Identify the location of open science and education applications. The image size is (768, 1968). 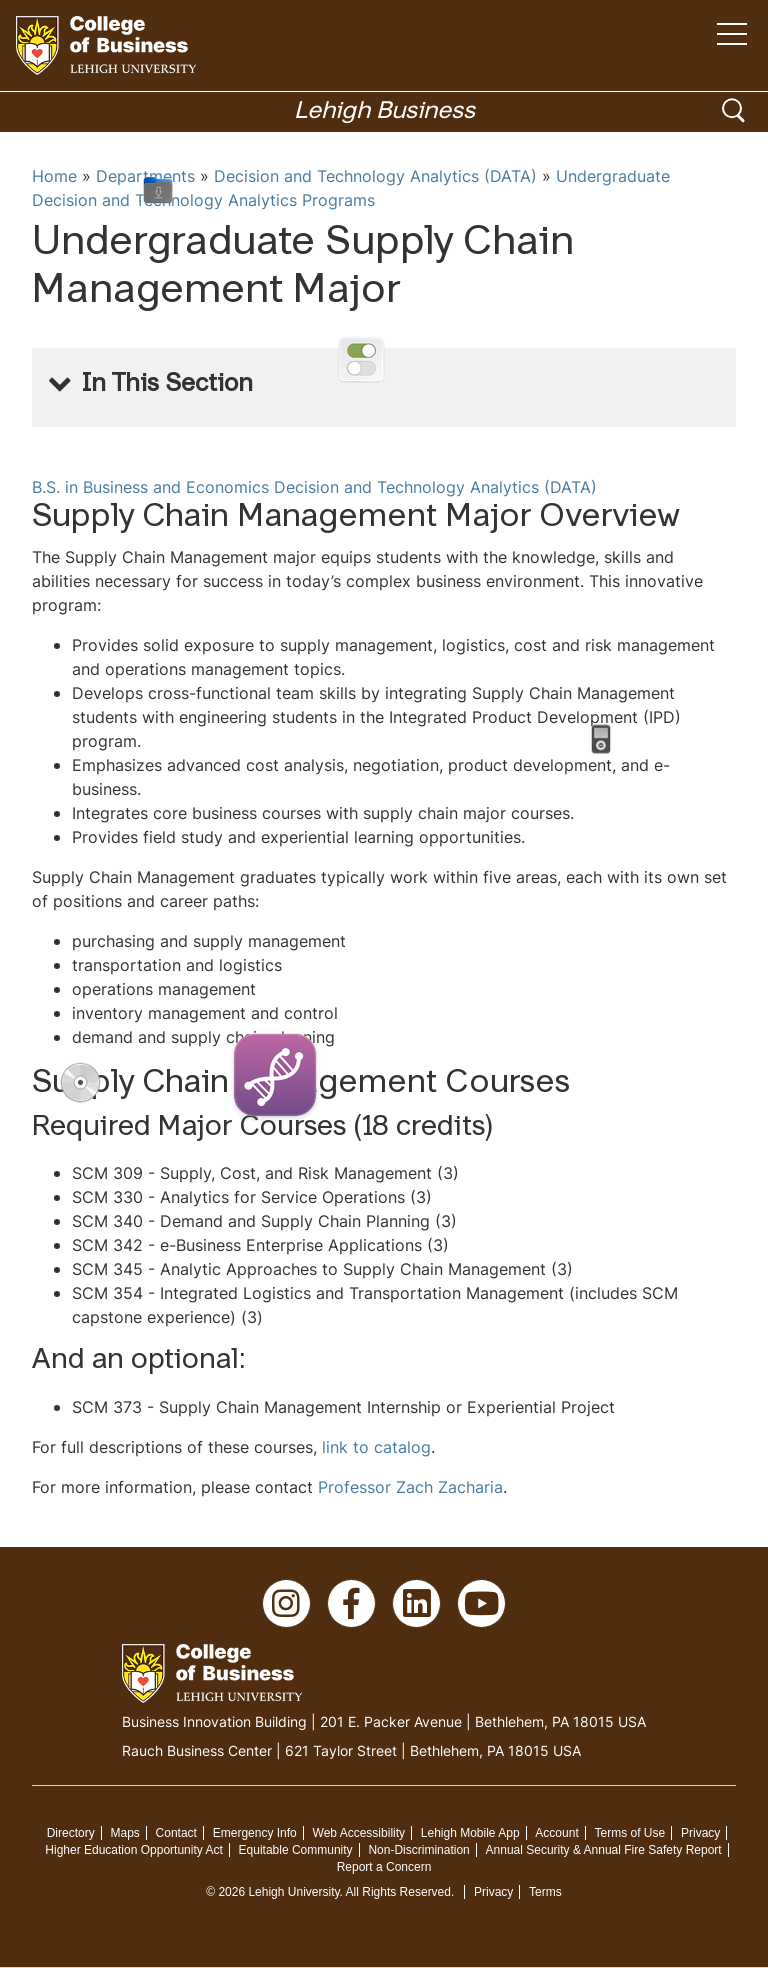
(275, 1075).